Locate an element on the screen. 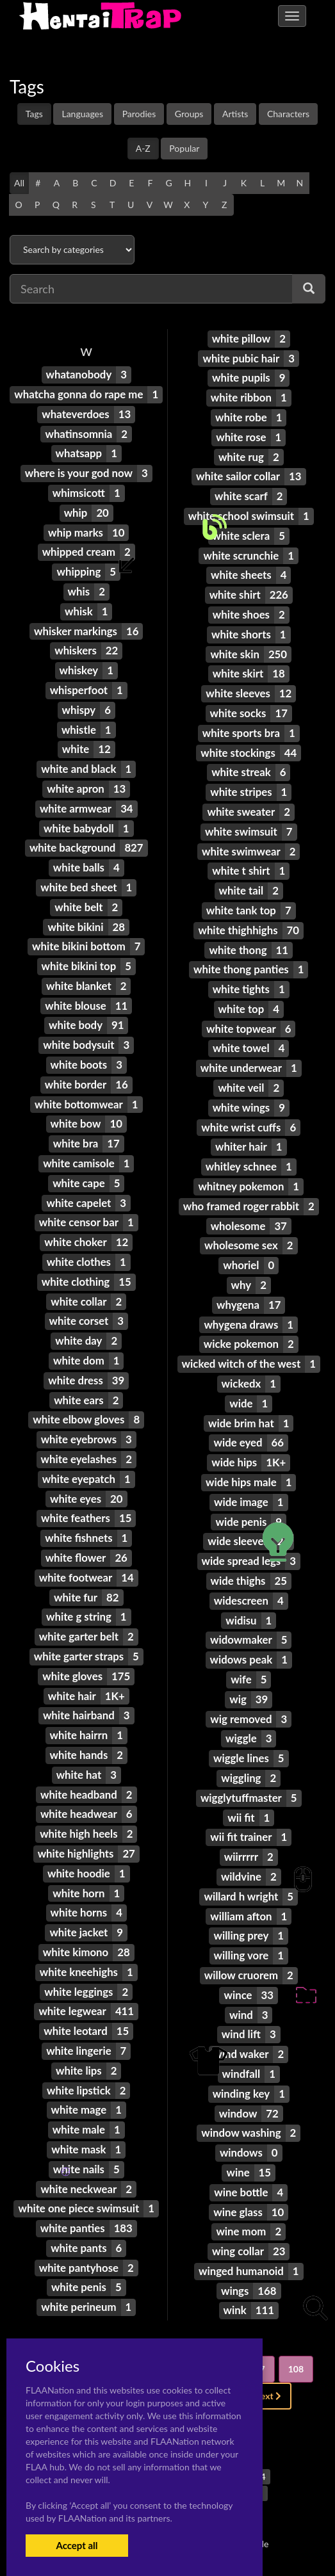 The height and width of the screenshot is (2576, 335). indicates middle mouse button click action is located at coordinates (303, 1879).